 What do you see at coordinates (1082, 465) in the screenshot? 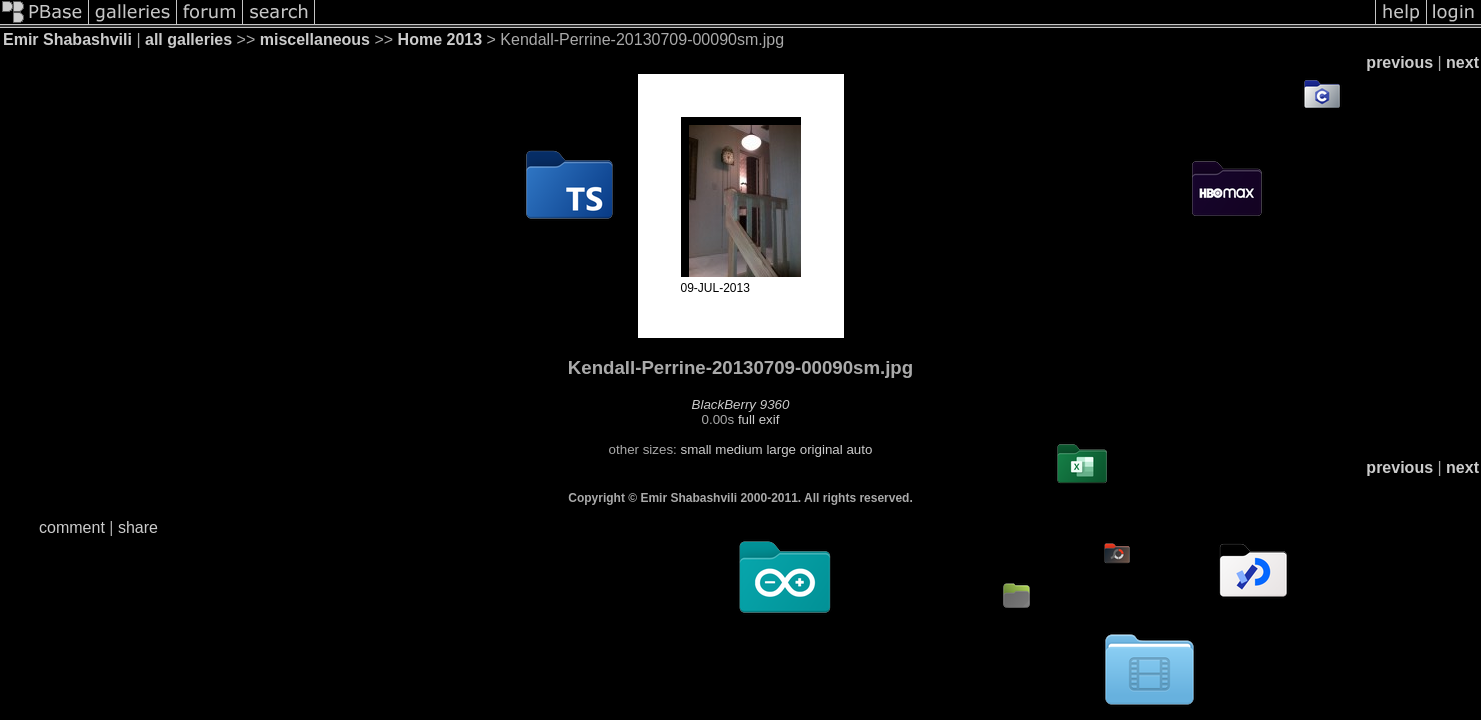
I see `open folder containing excel spreadsheets` at bounding box center [1082, 465].